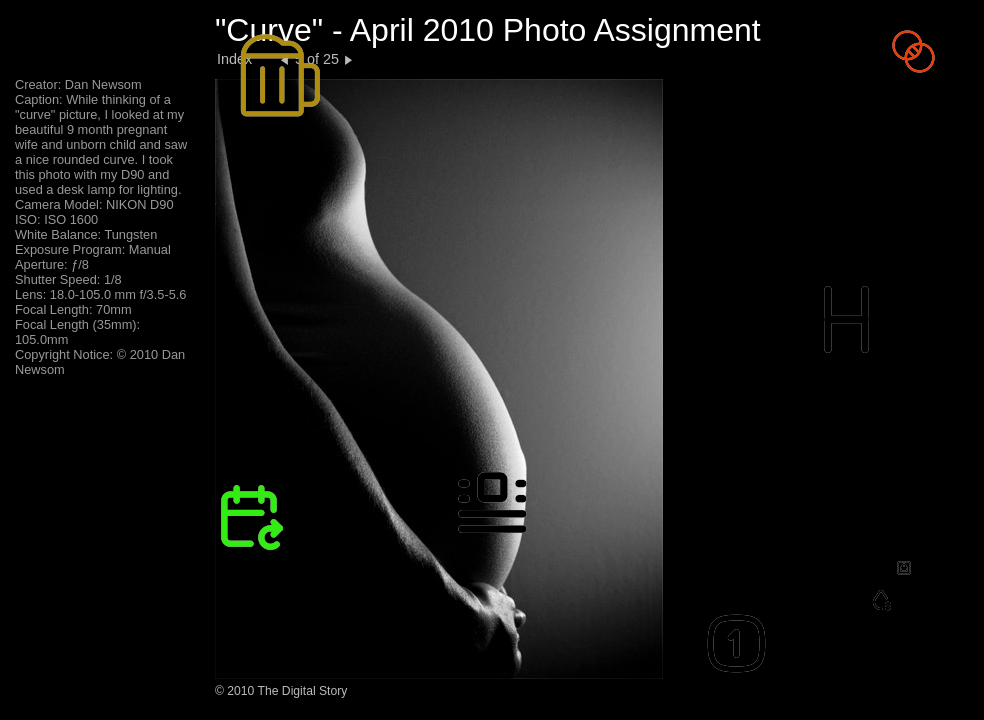  I want to click on indicates a heading or header element, so click(846, 319).